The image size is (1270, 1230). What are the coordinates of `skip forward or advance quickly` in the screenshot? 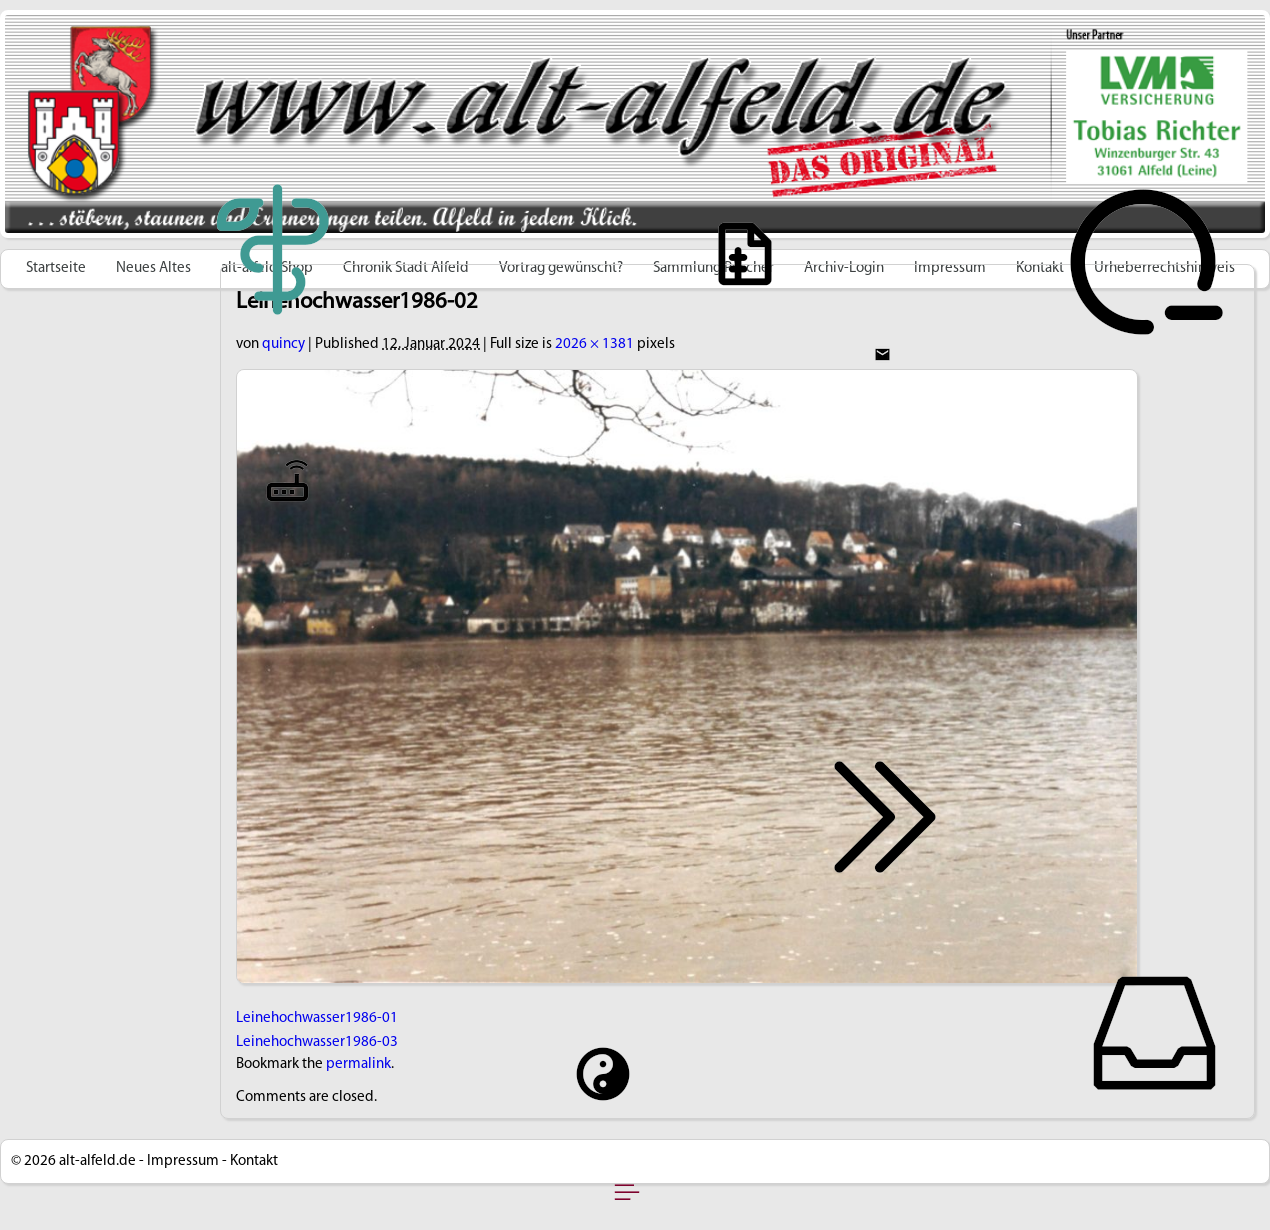 It's located at (885, 817).